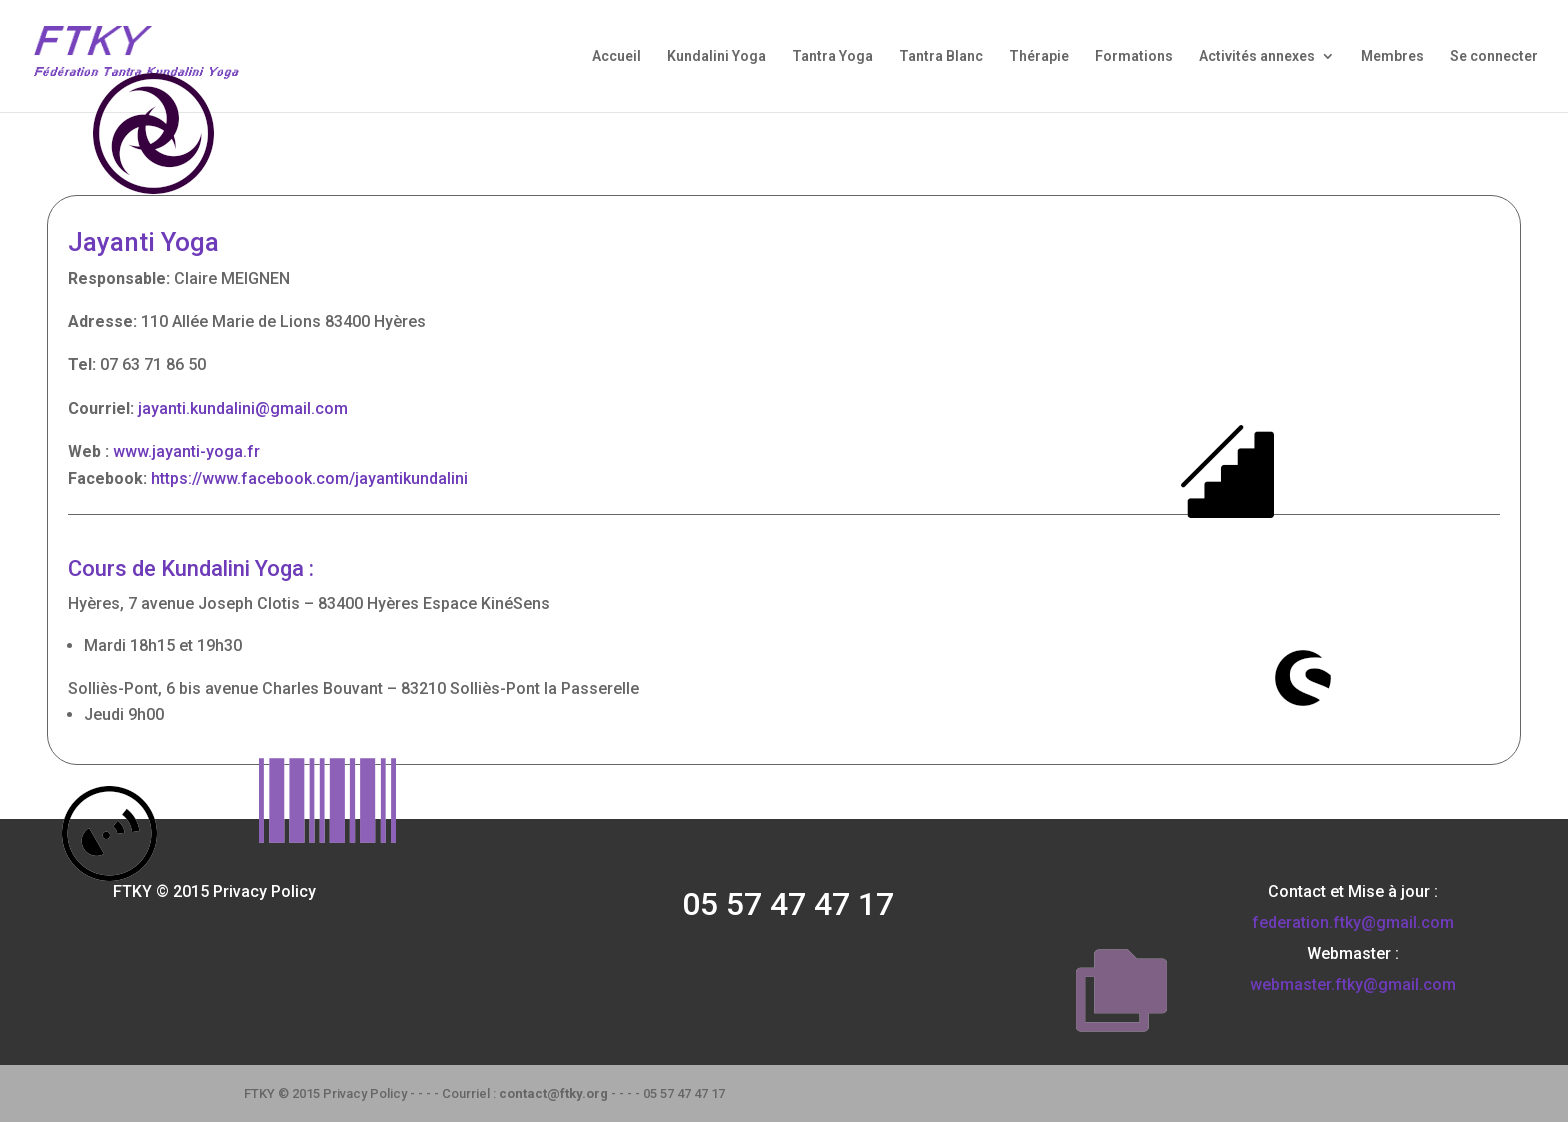 This screenshot has height=1122, width=1568. Describe the element at coordinates (153, 133) in the screenshot. I see `open the Katana application` at that location.